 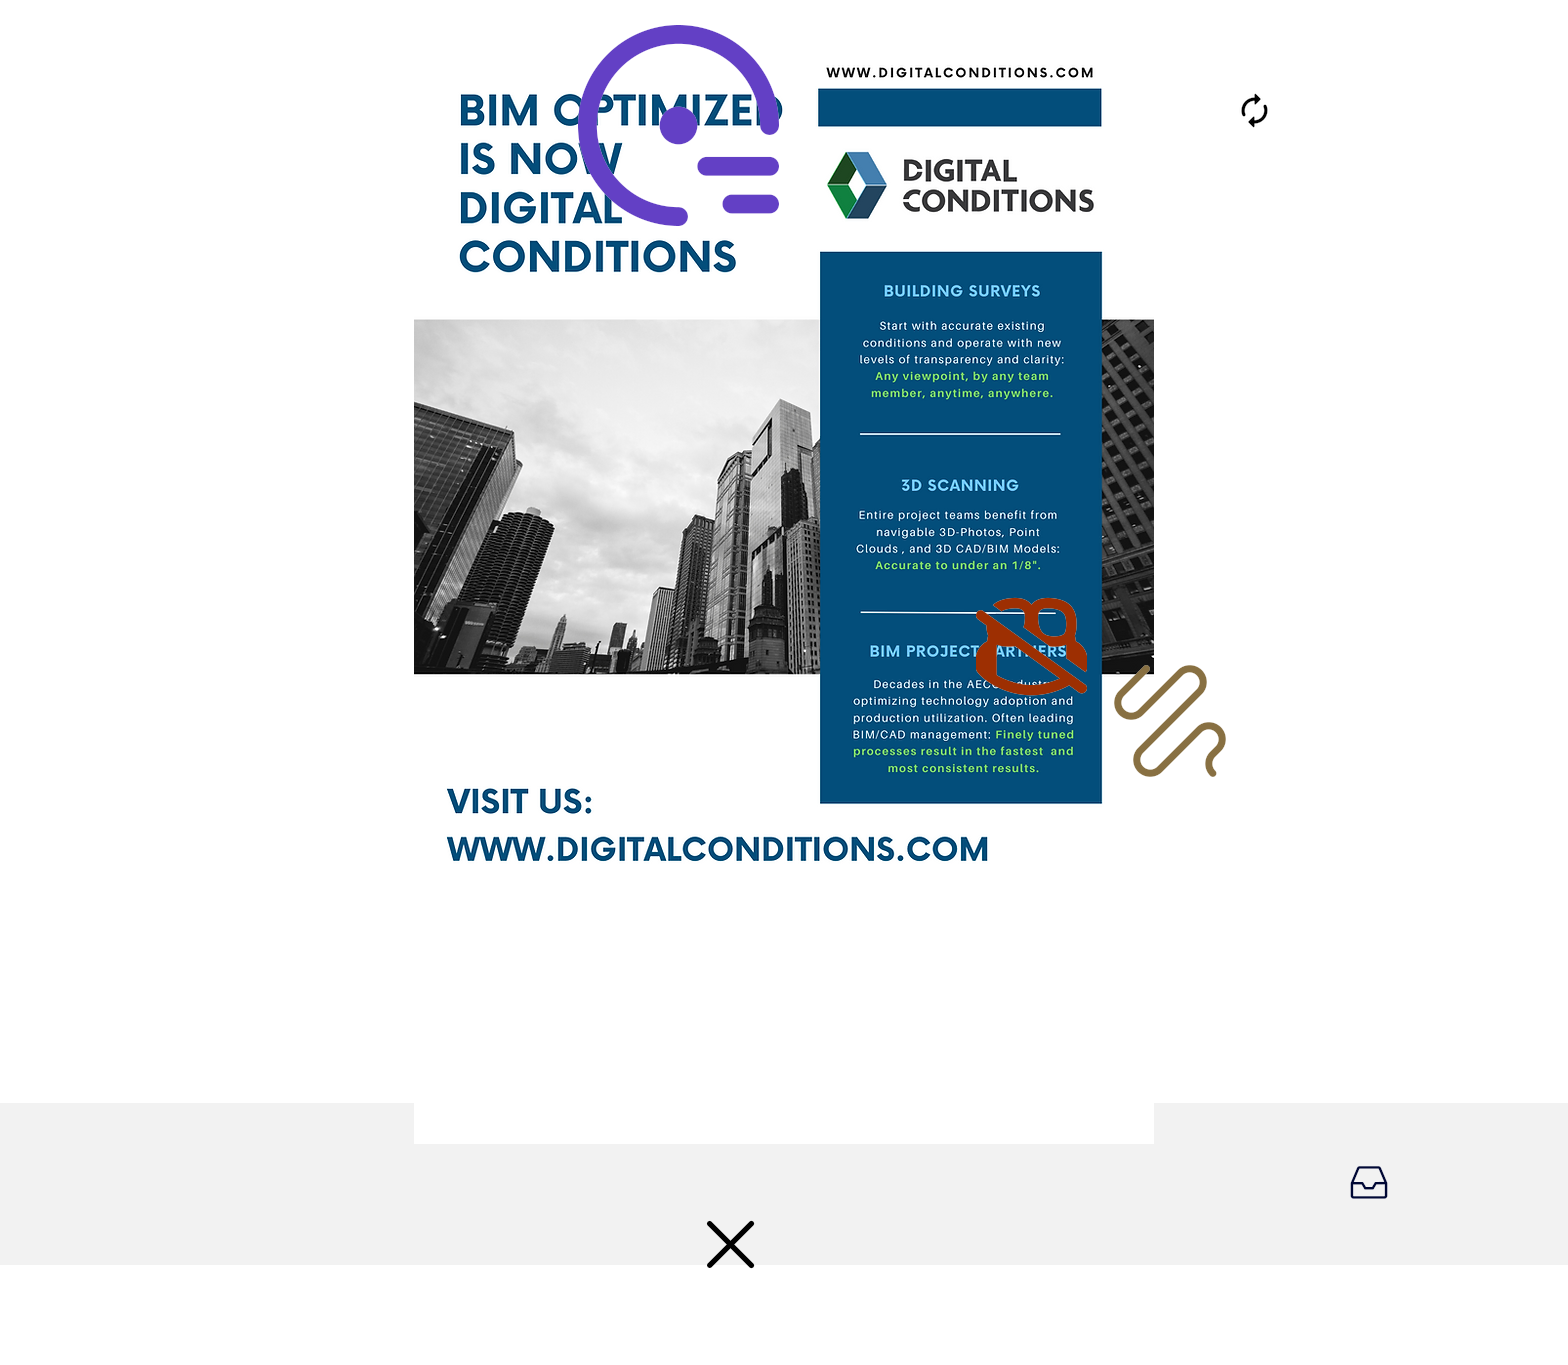 I want to click on refresh or reload content, so click(x=1254, y=110).